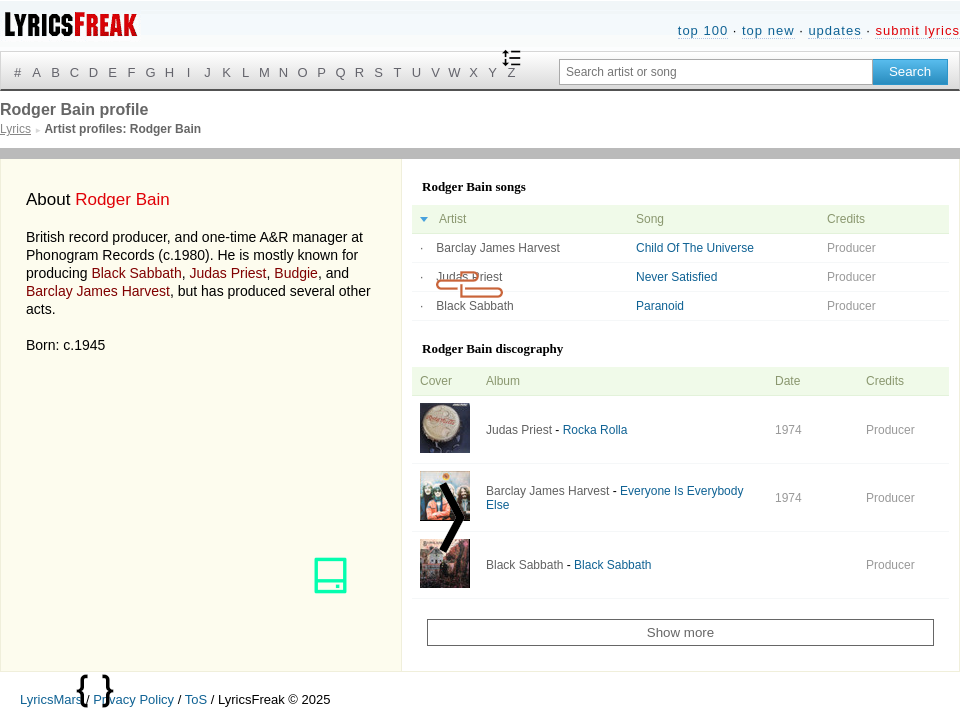  Describe the element at coordinates (330, 575) in the screenshot. I see `access storage or hard drive settings` at that location.